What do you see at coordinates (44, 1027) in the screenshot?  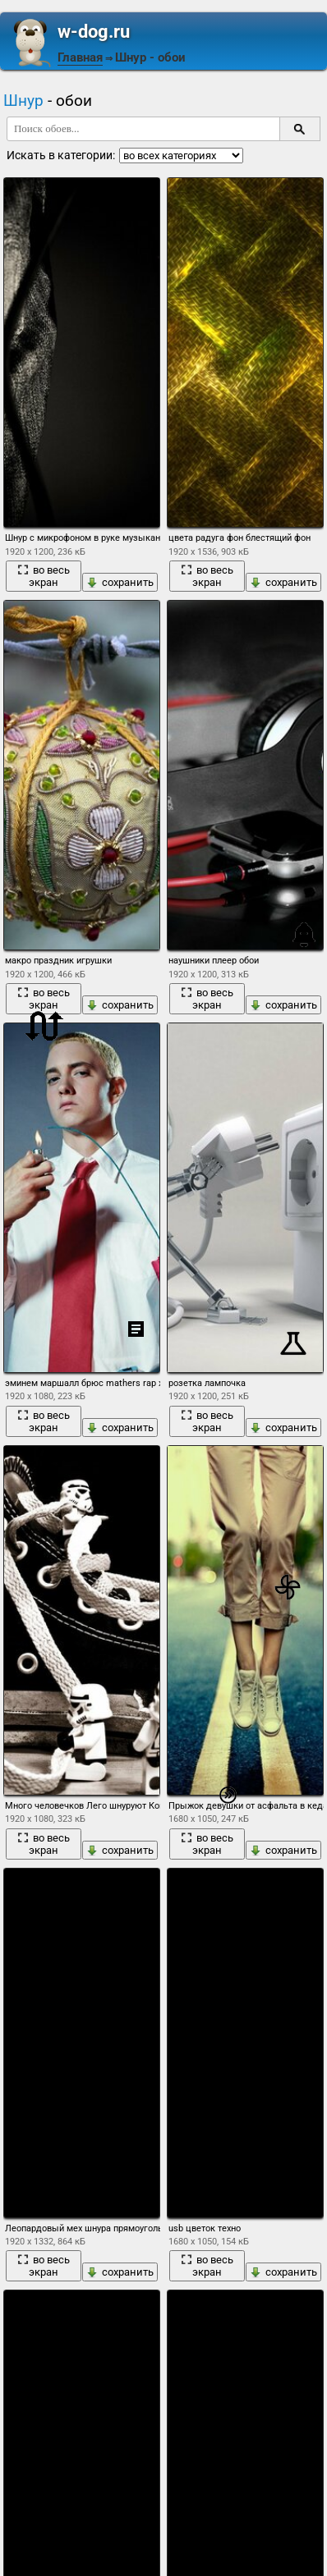 I see `swap or switch between active calls` at bounding box center [44, 1027].